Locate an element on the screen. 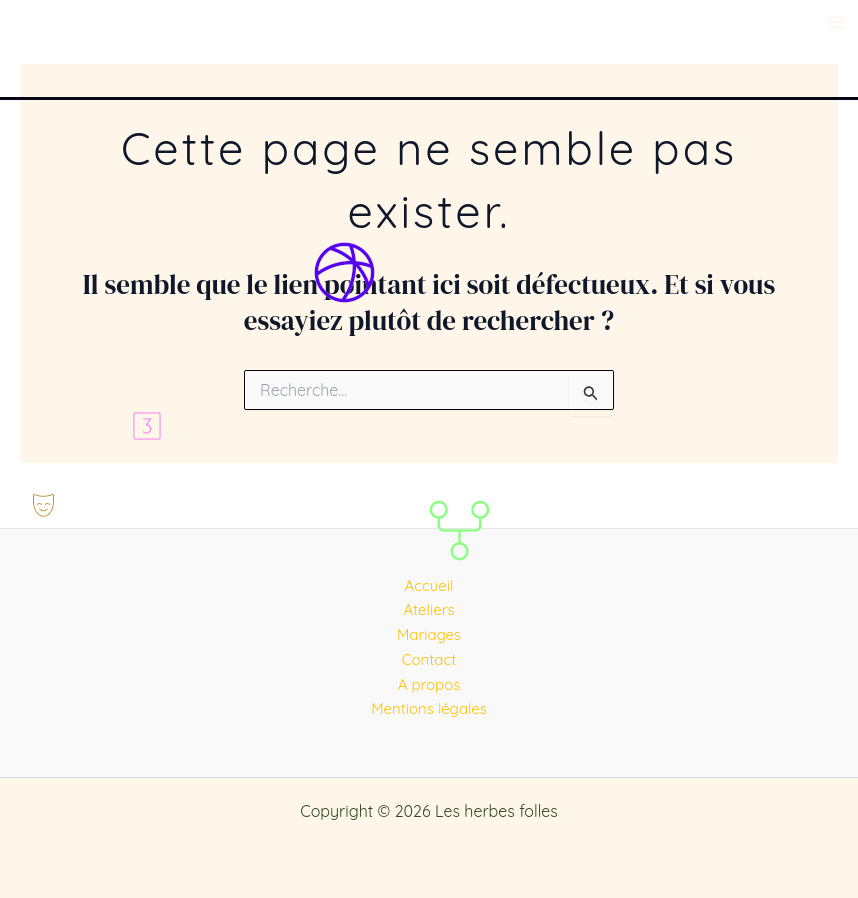 Image resolution: width=858 pixels, height=898 pixels. toggle theater or entertainment mode is located at coordinates (43, 504).